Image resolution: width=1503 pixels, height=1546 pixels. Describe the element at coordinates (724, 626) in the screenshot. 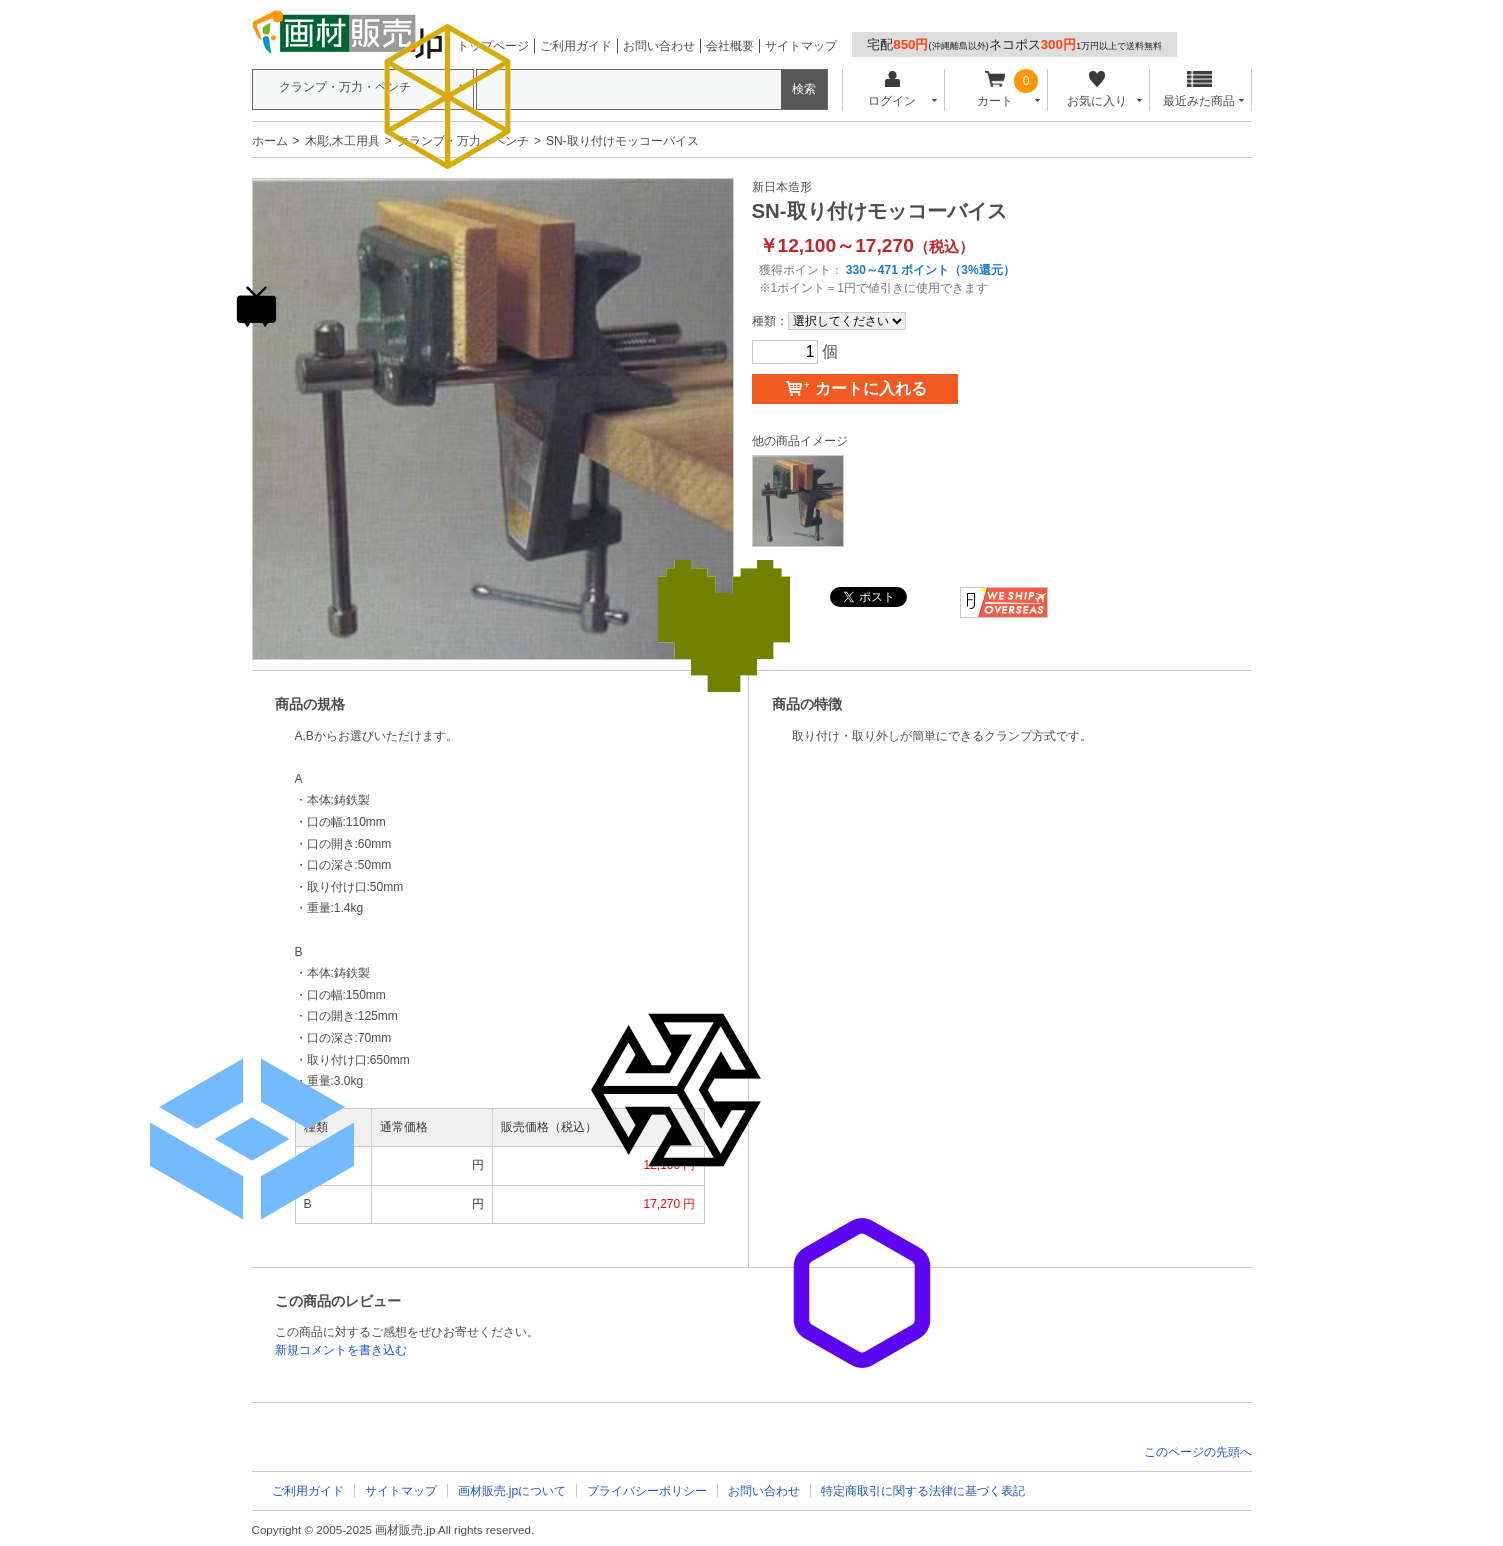

I see `launch undertale game` at that location.